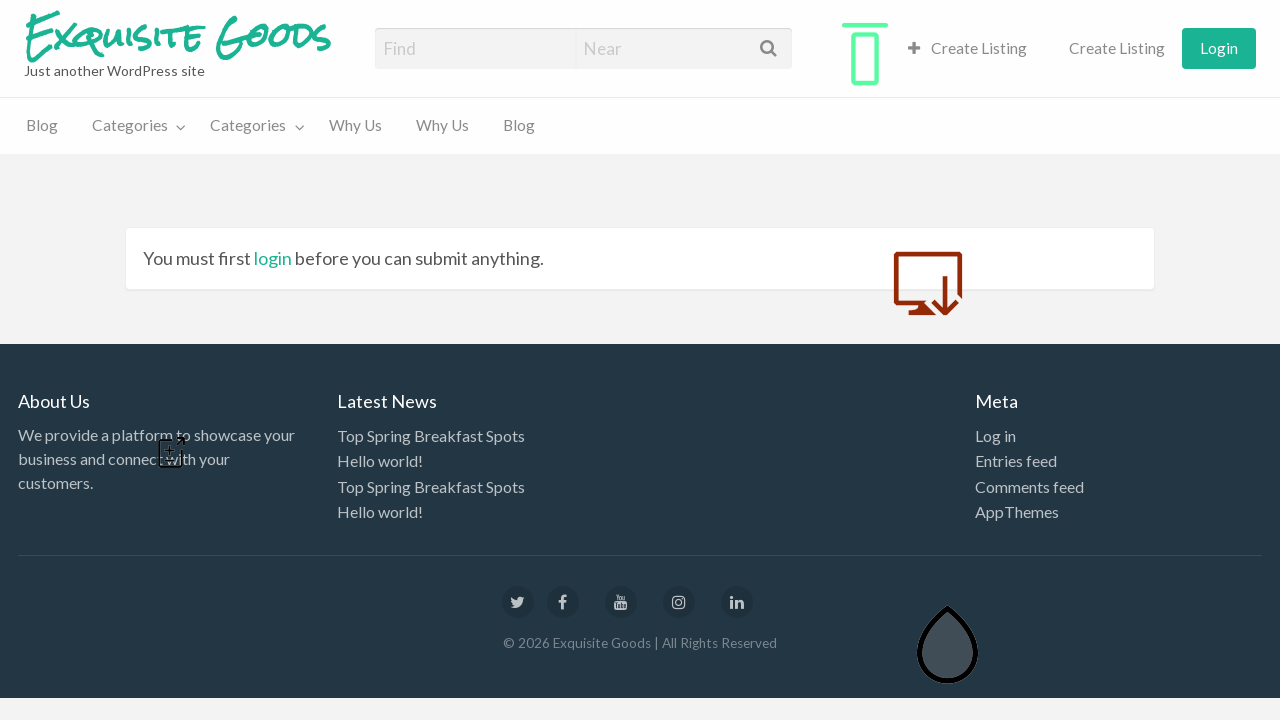 The image size is (1280, 720). What do you see at coordinates (865, 53) in the screenshot?
I see `align element to top edge` at bounding box center [865, 53].